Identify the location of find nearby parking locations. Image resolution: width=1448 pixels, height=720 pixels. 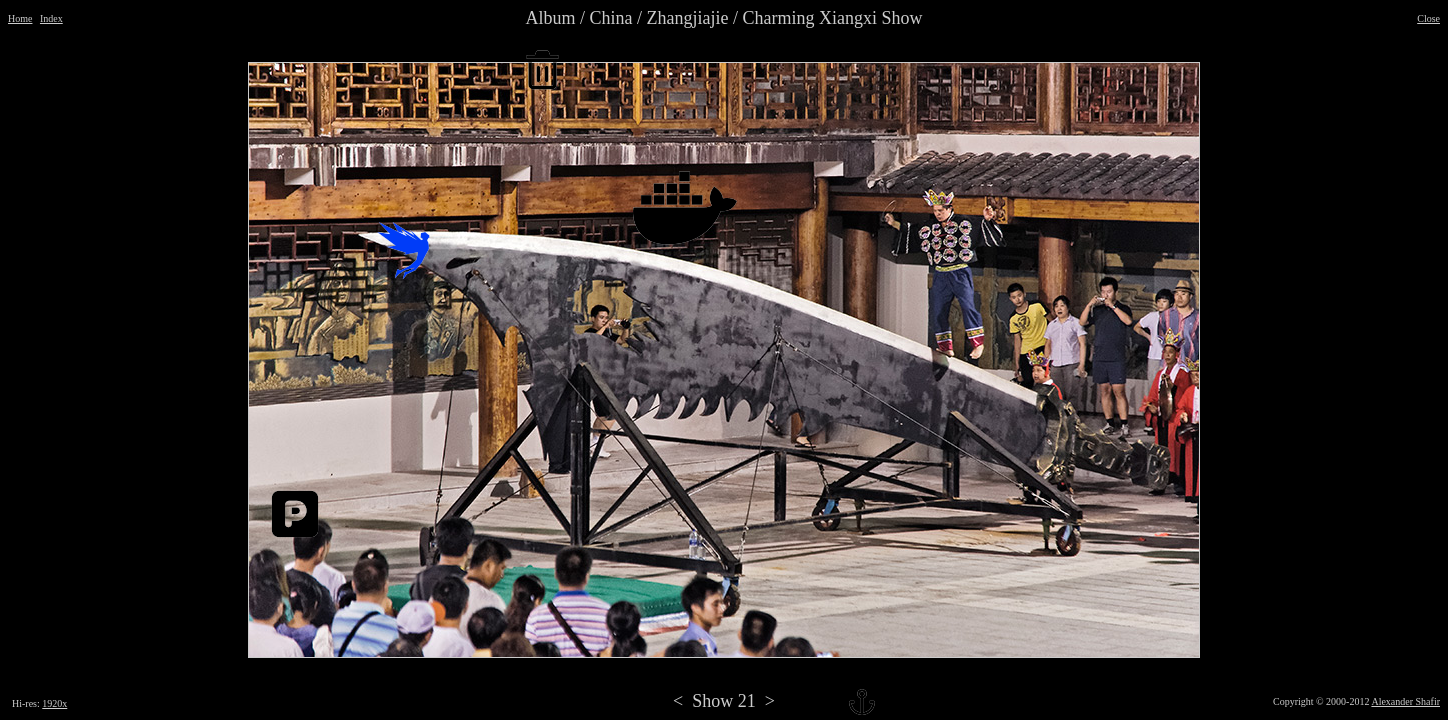
(295, 514).